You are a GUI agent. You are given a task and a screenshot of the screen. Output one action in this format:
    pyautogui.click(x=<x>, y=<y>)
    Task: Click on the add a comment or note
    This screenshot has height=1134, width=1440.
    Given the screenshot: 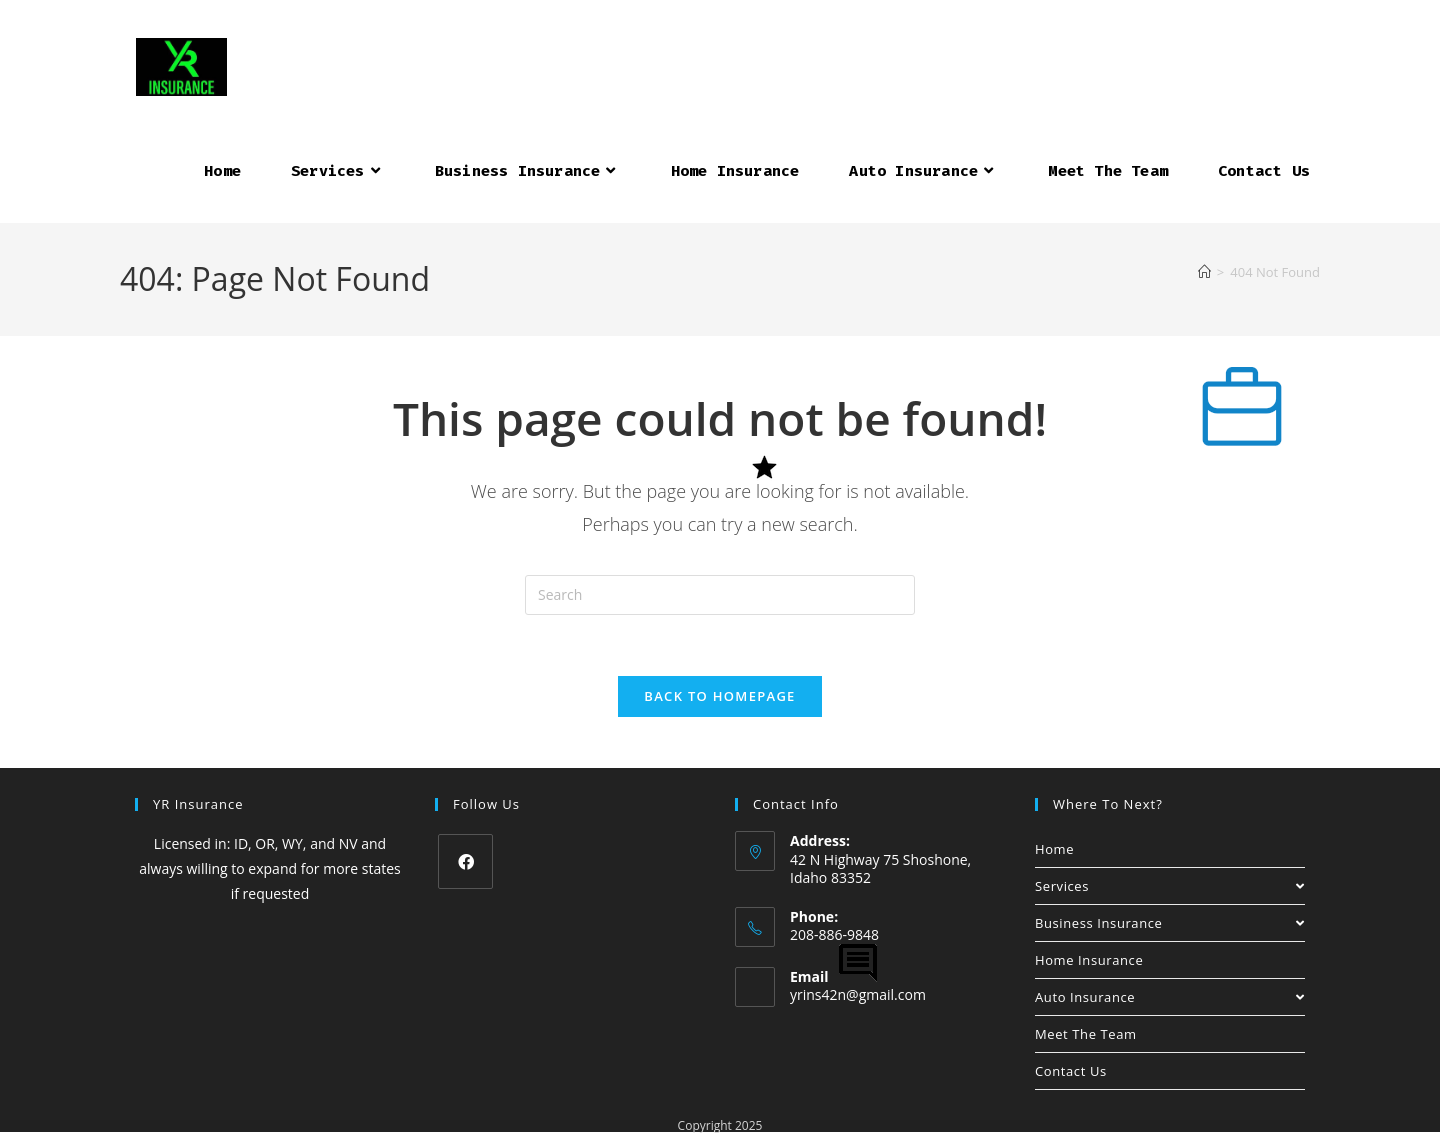 What is the action you would take?
    pyautogui.click(x=858, y=963)
    